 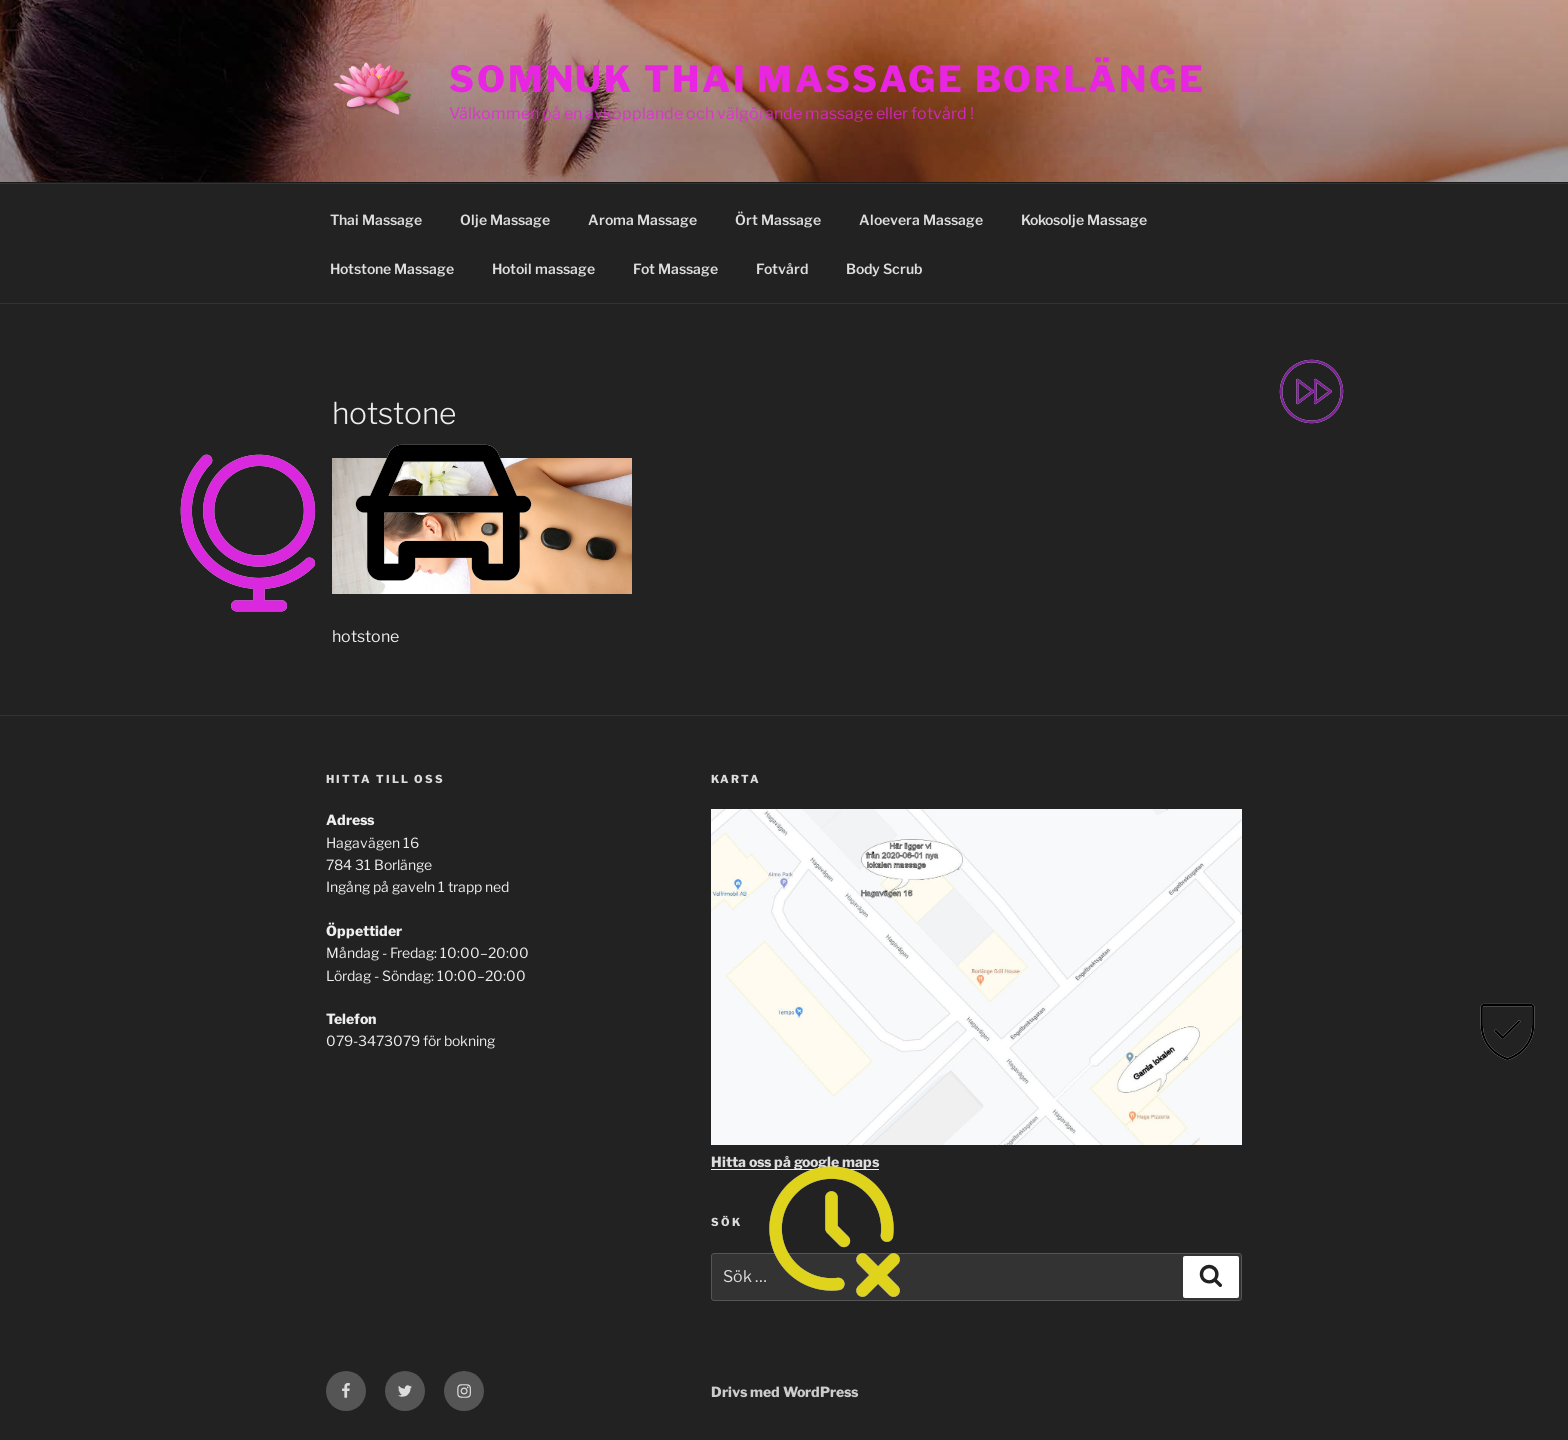 What do you see at coordinates (1311, 391) in the screenshot?
I see `skip forward in media playback` at bounding box center [1311, 391].